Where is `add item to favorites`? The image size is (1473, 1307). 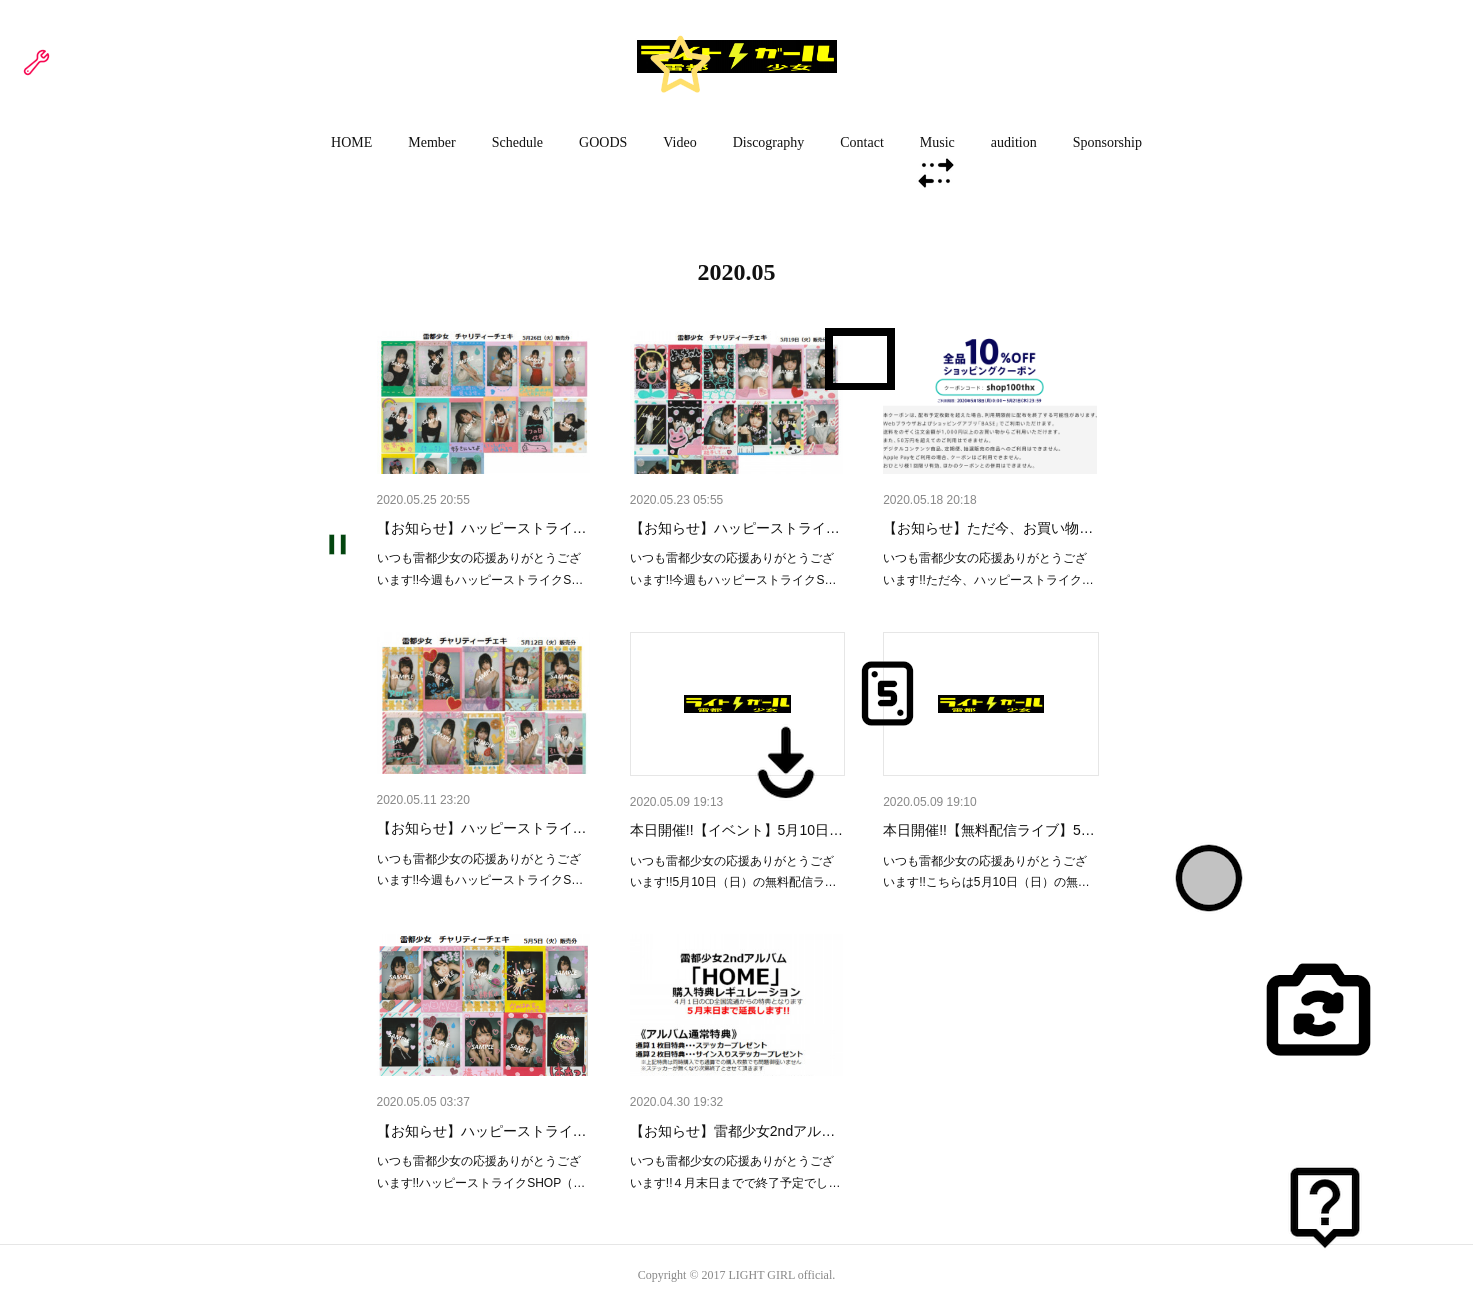 add item to favorites is located at coordinates (680, 65).